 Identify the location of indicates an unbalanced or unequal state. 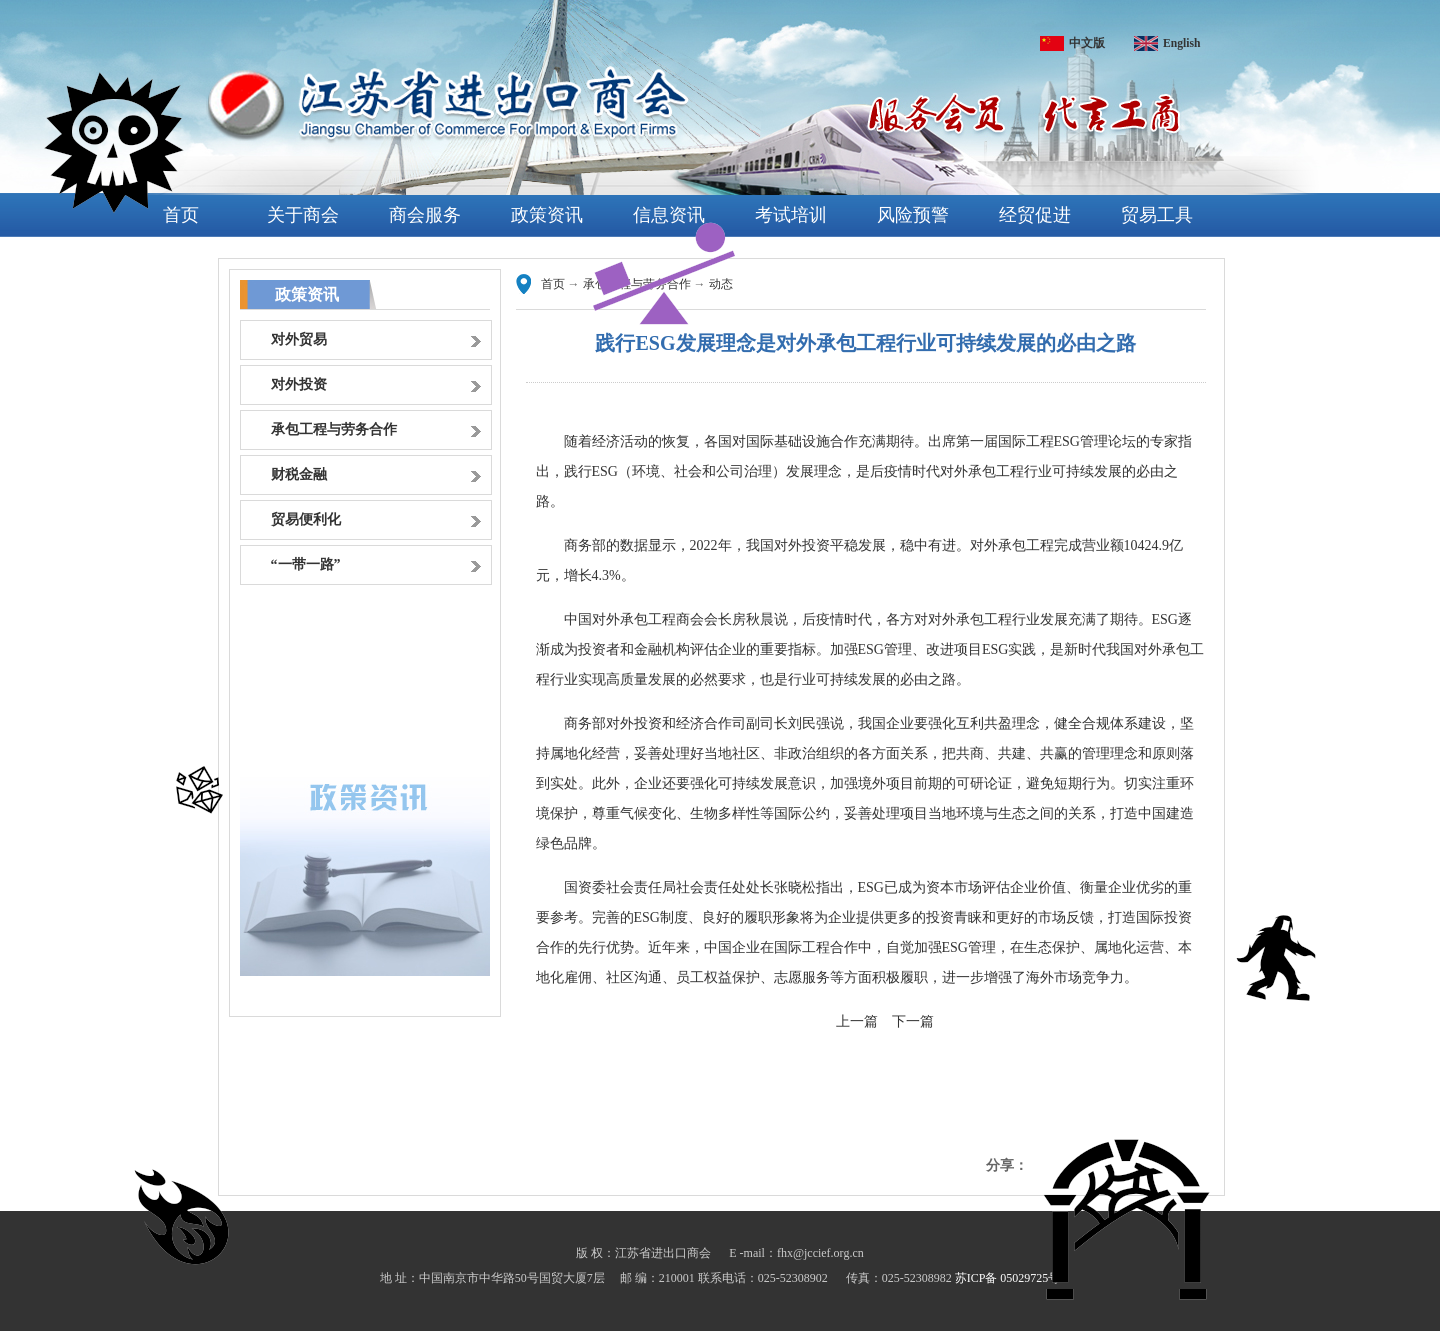
(664, 252).